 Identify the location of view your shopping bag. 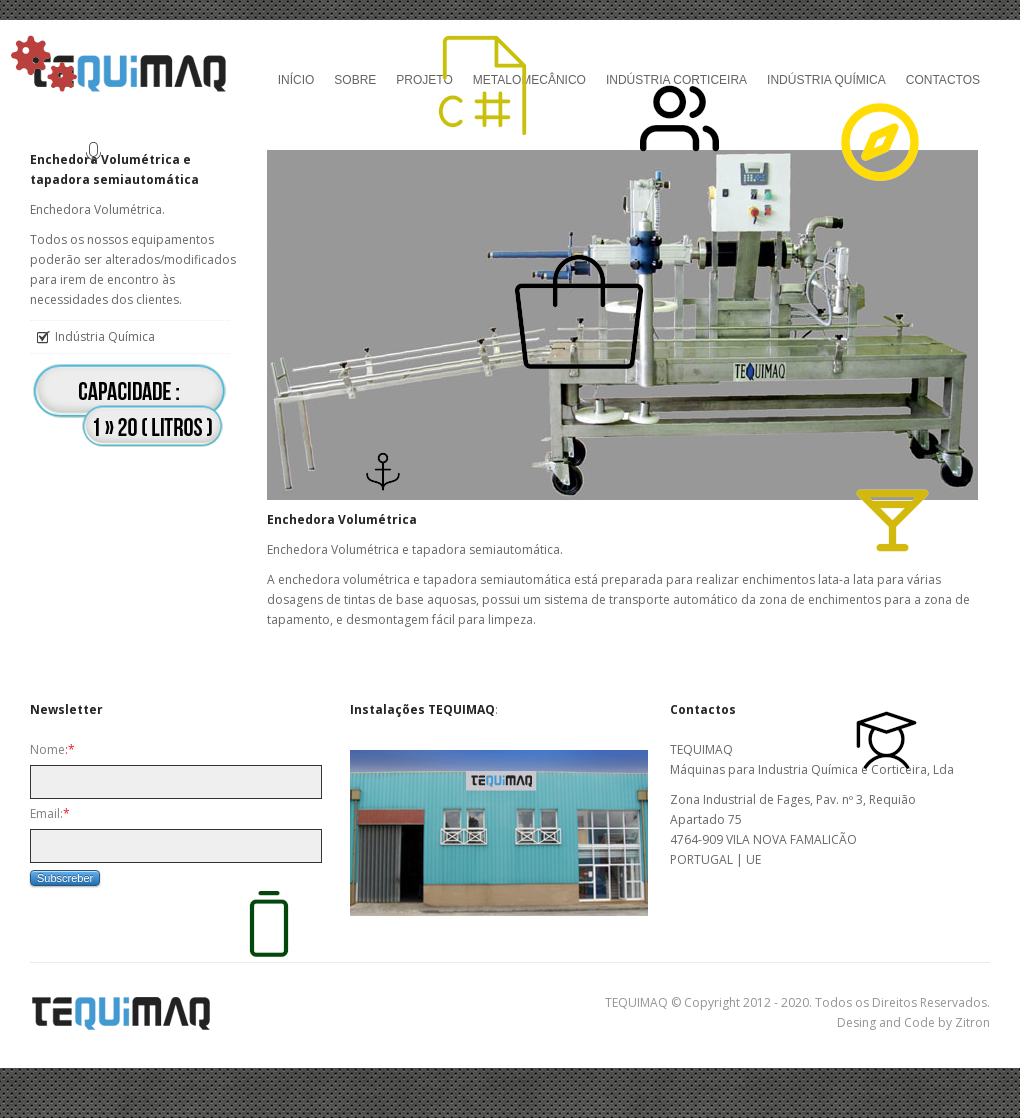
(579, 319).